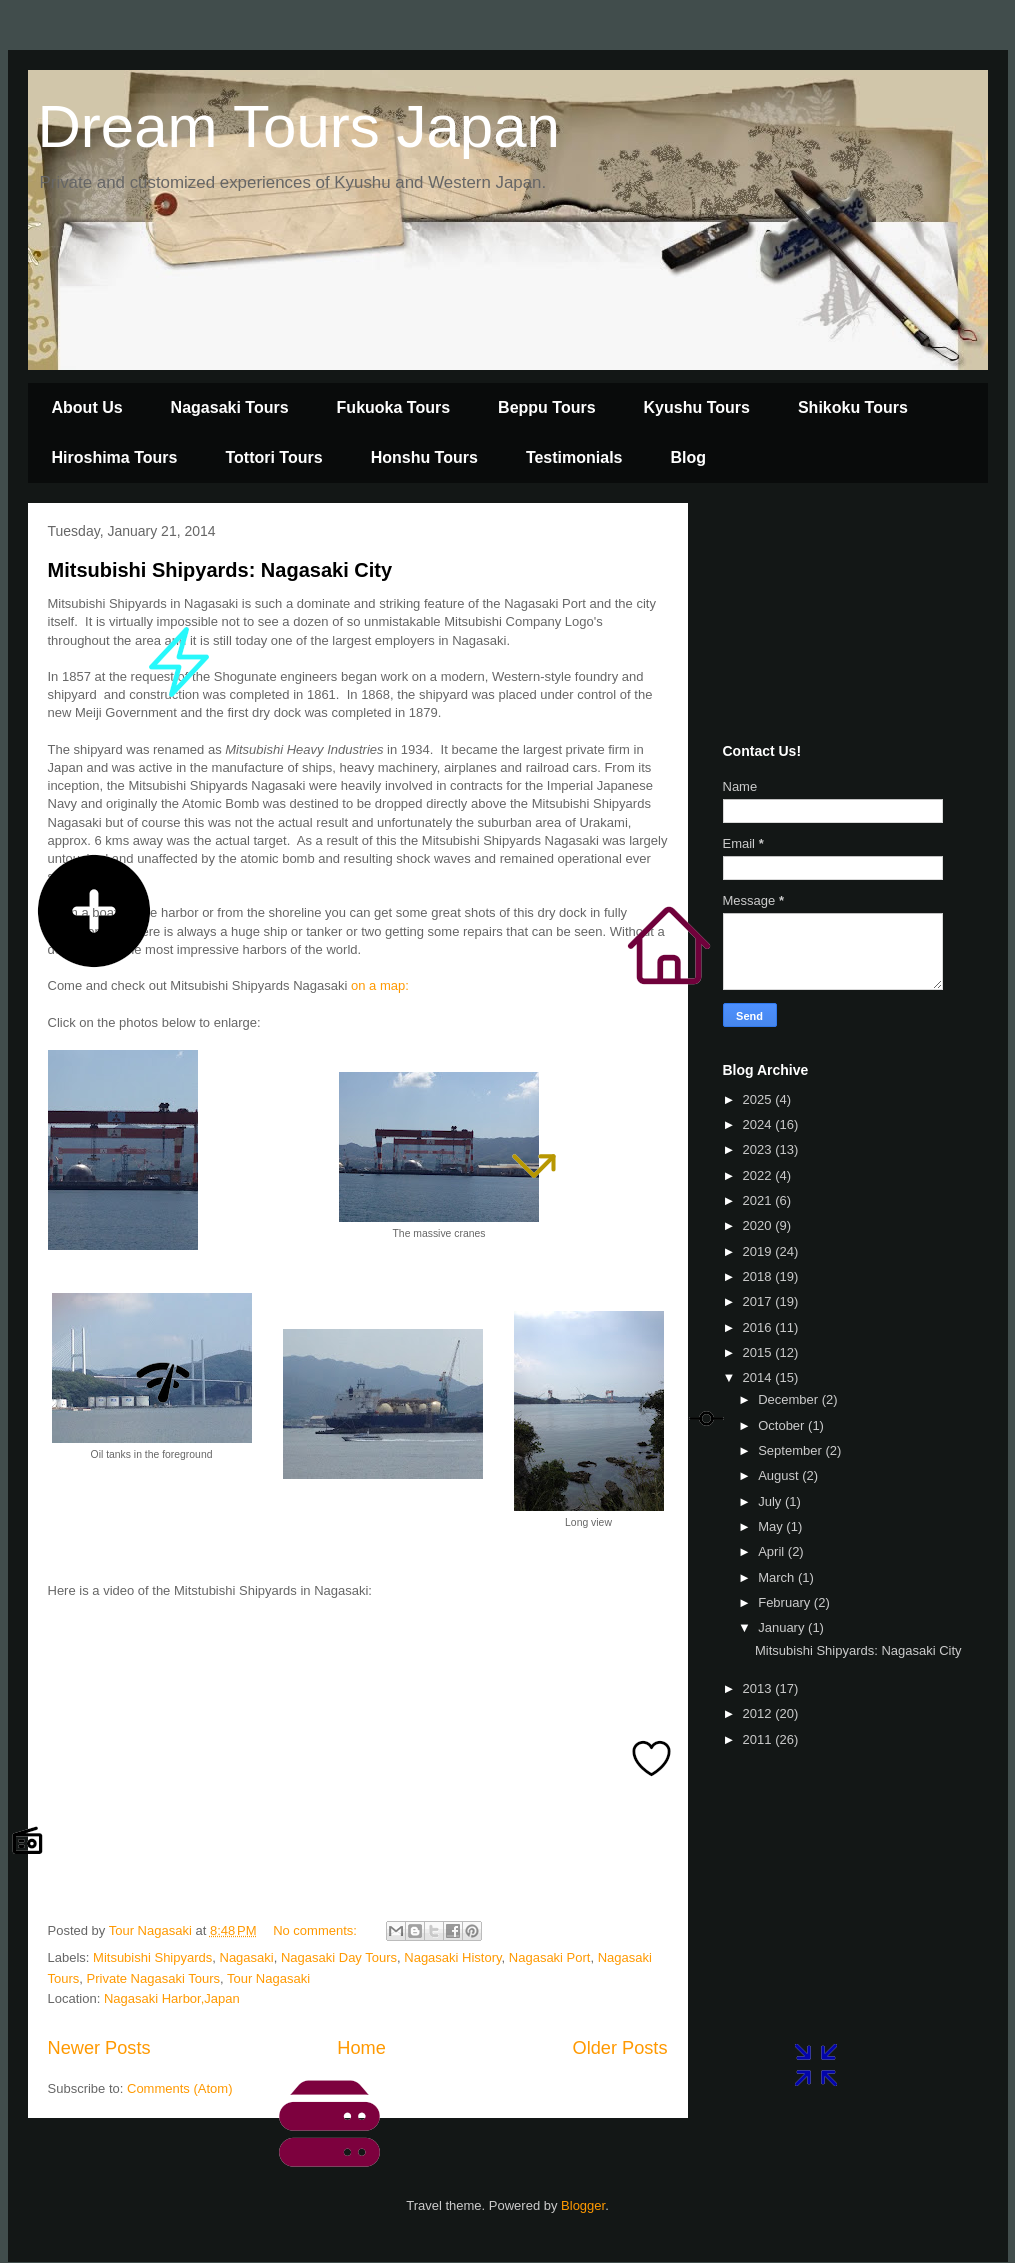 Image resolution: width=1015 pixels, height=2263 pixels. Describe the element at coordinates (179, 662) in the screenshot. I see `indicates lightning or electricity` at that location.